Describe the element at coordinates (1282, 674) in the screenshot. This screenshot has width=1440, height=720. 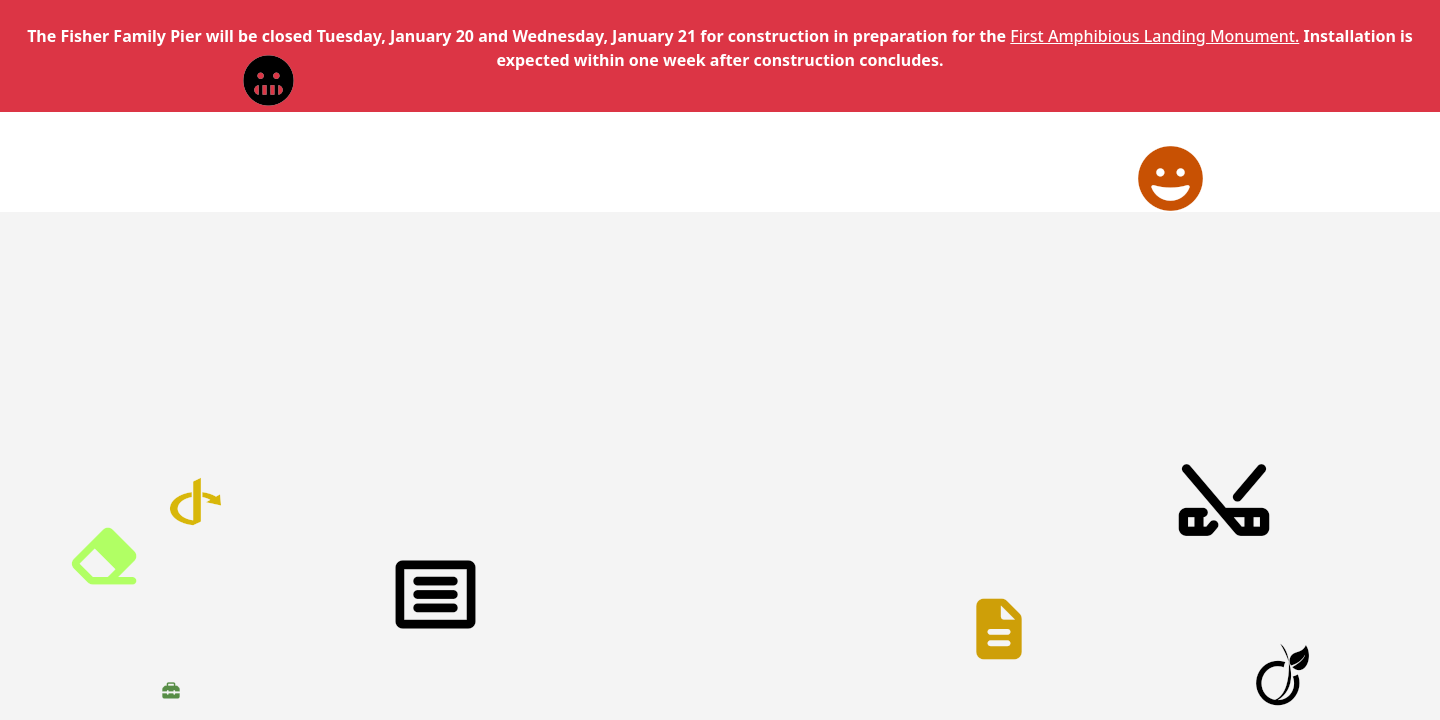
I see `link to viadeo professional network profile` at that location.